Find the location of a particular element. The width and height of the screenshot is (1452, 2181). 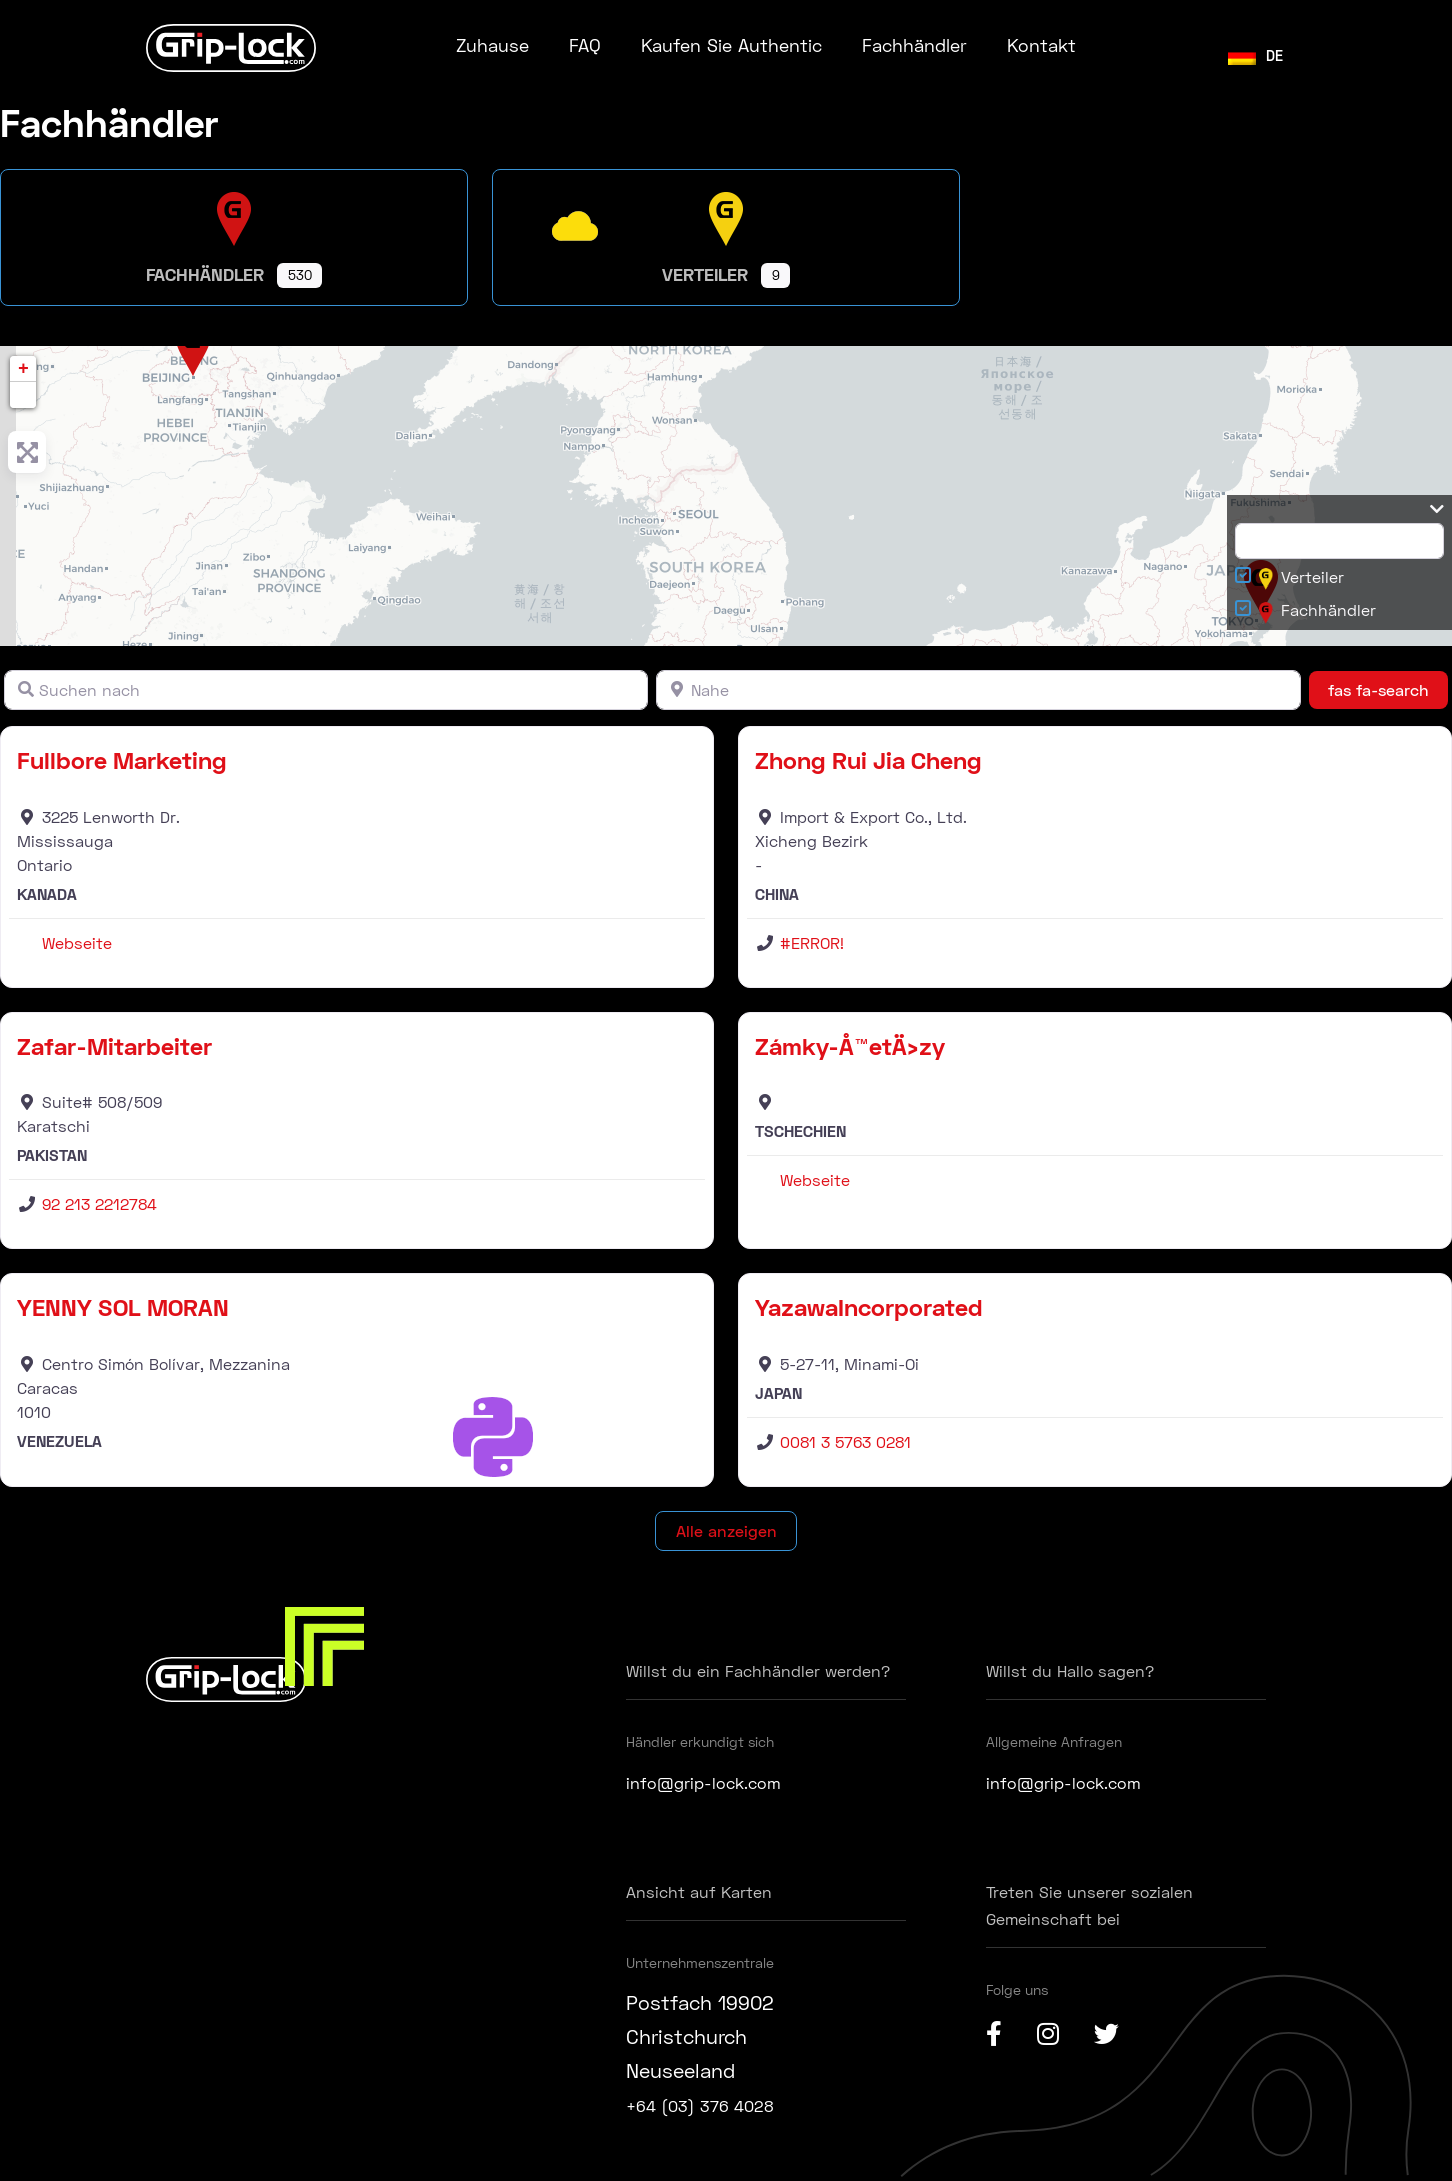

access iCloud storage and settings is located at coordinates (575, 226).